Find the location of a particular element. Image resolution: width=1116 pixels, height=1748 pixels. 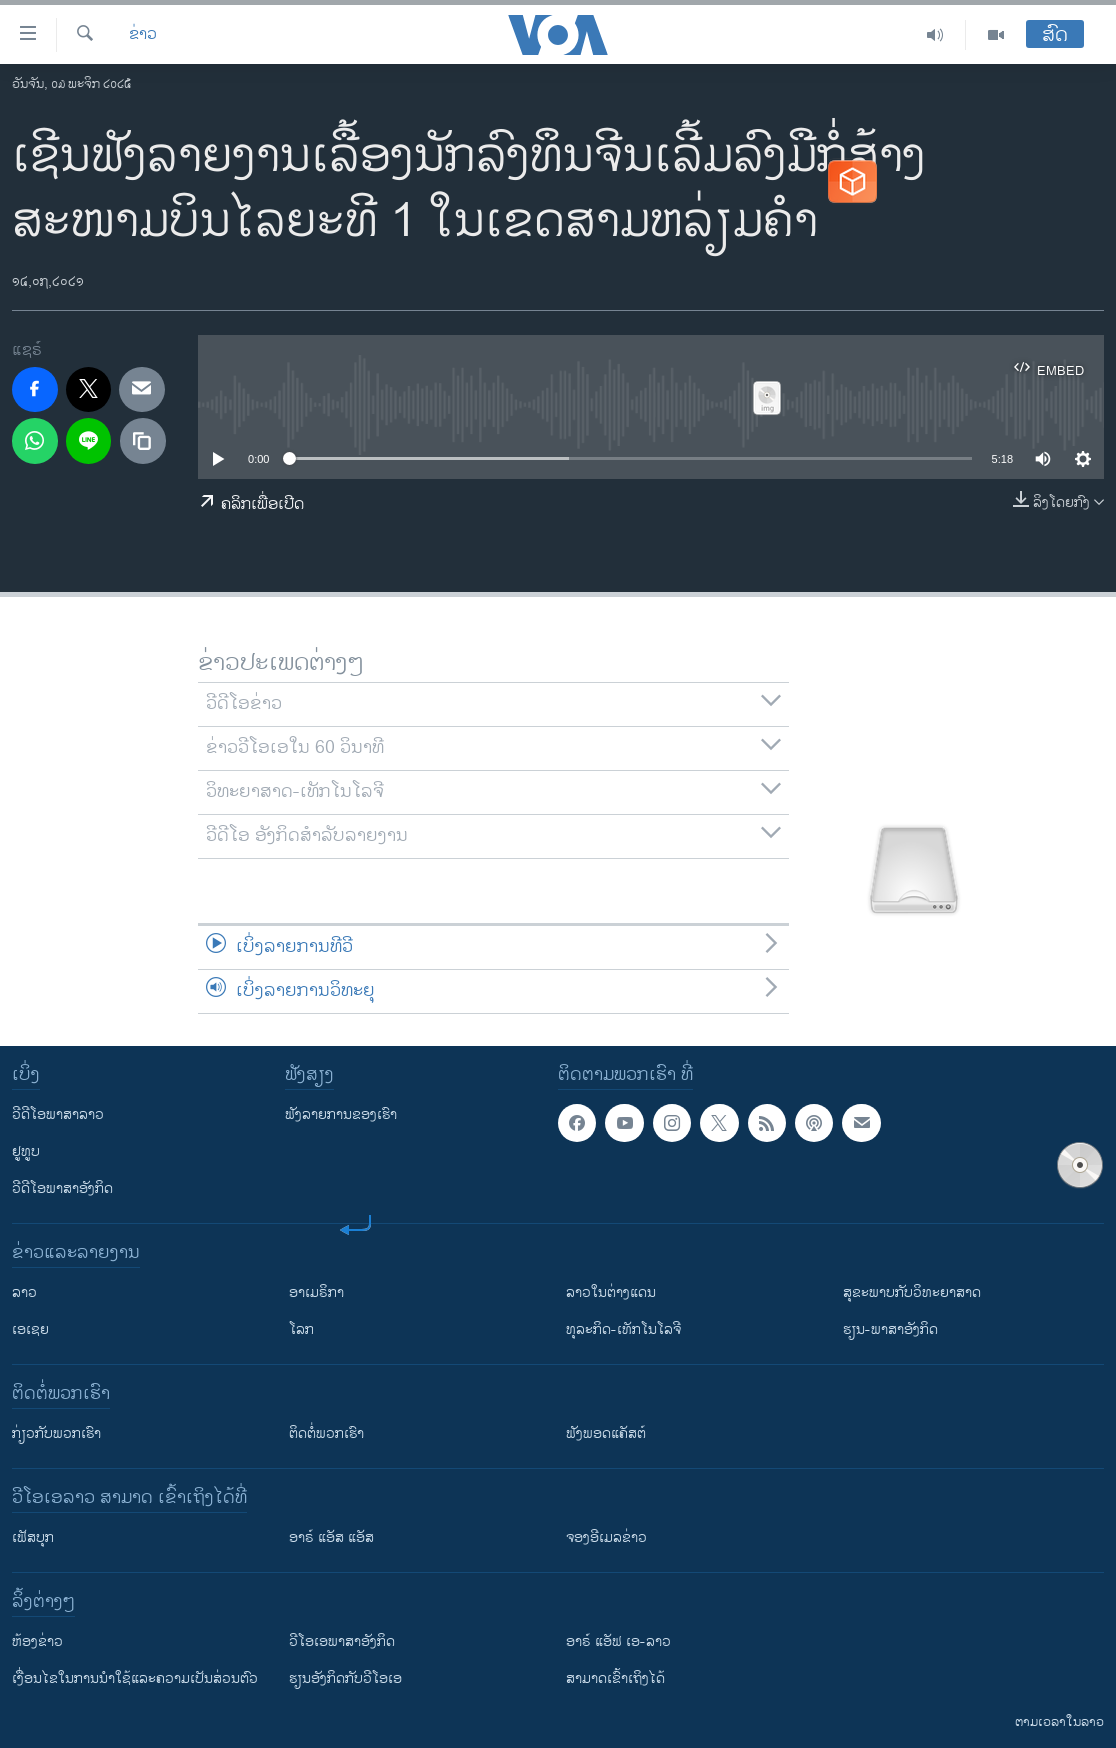

reply to an email message is located at coordinates (355, 1223).